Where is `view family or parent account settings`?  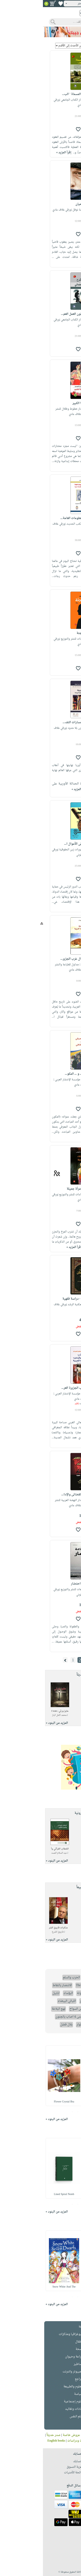 view family or parent account settings is located at coordinates (57, 1173).